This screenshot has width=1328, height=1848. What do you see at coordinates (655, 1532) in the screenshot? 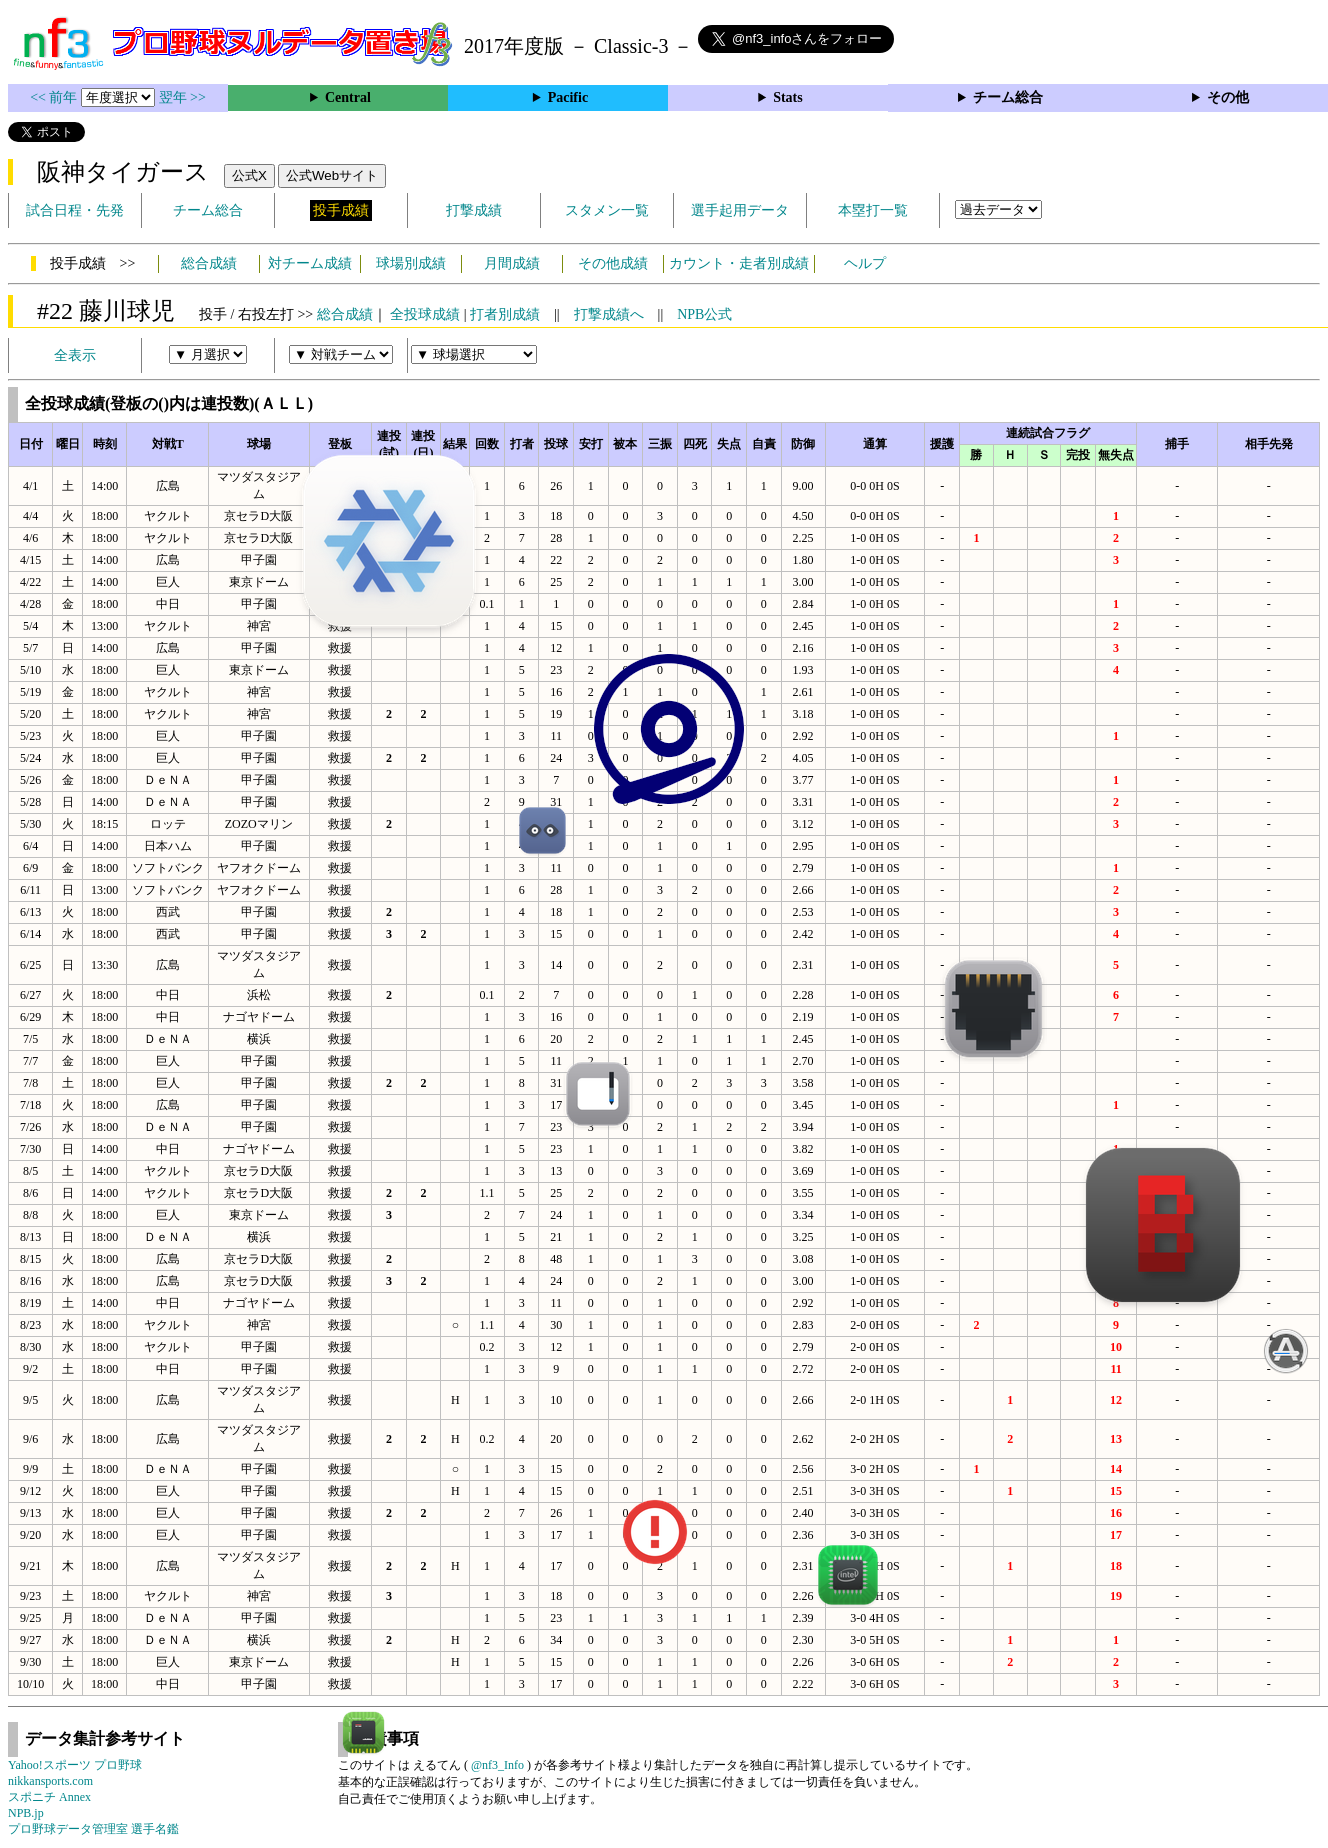
I see `indicates important or critical status` at bounding box center [655, 1532].